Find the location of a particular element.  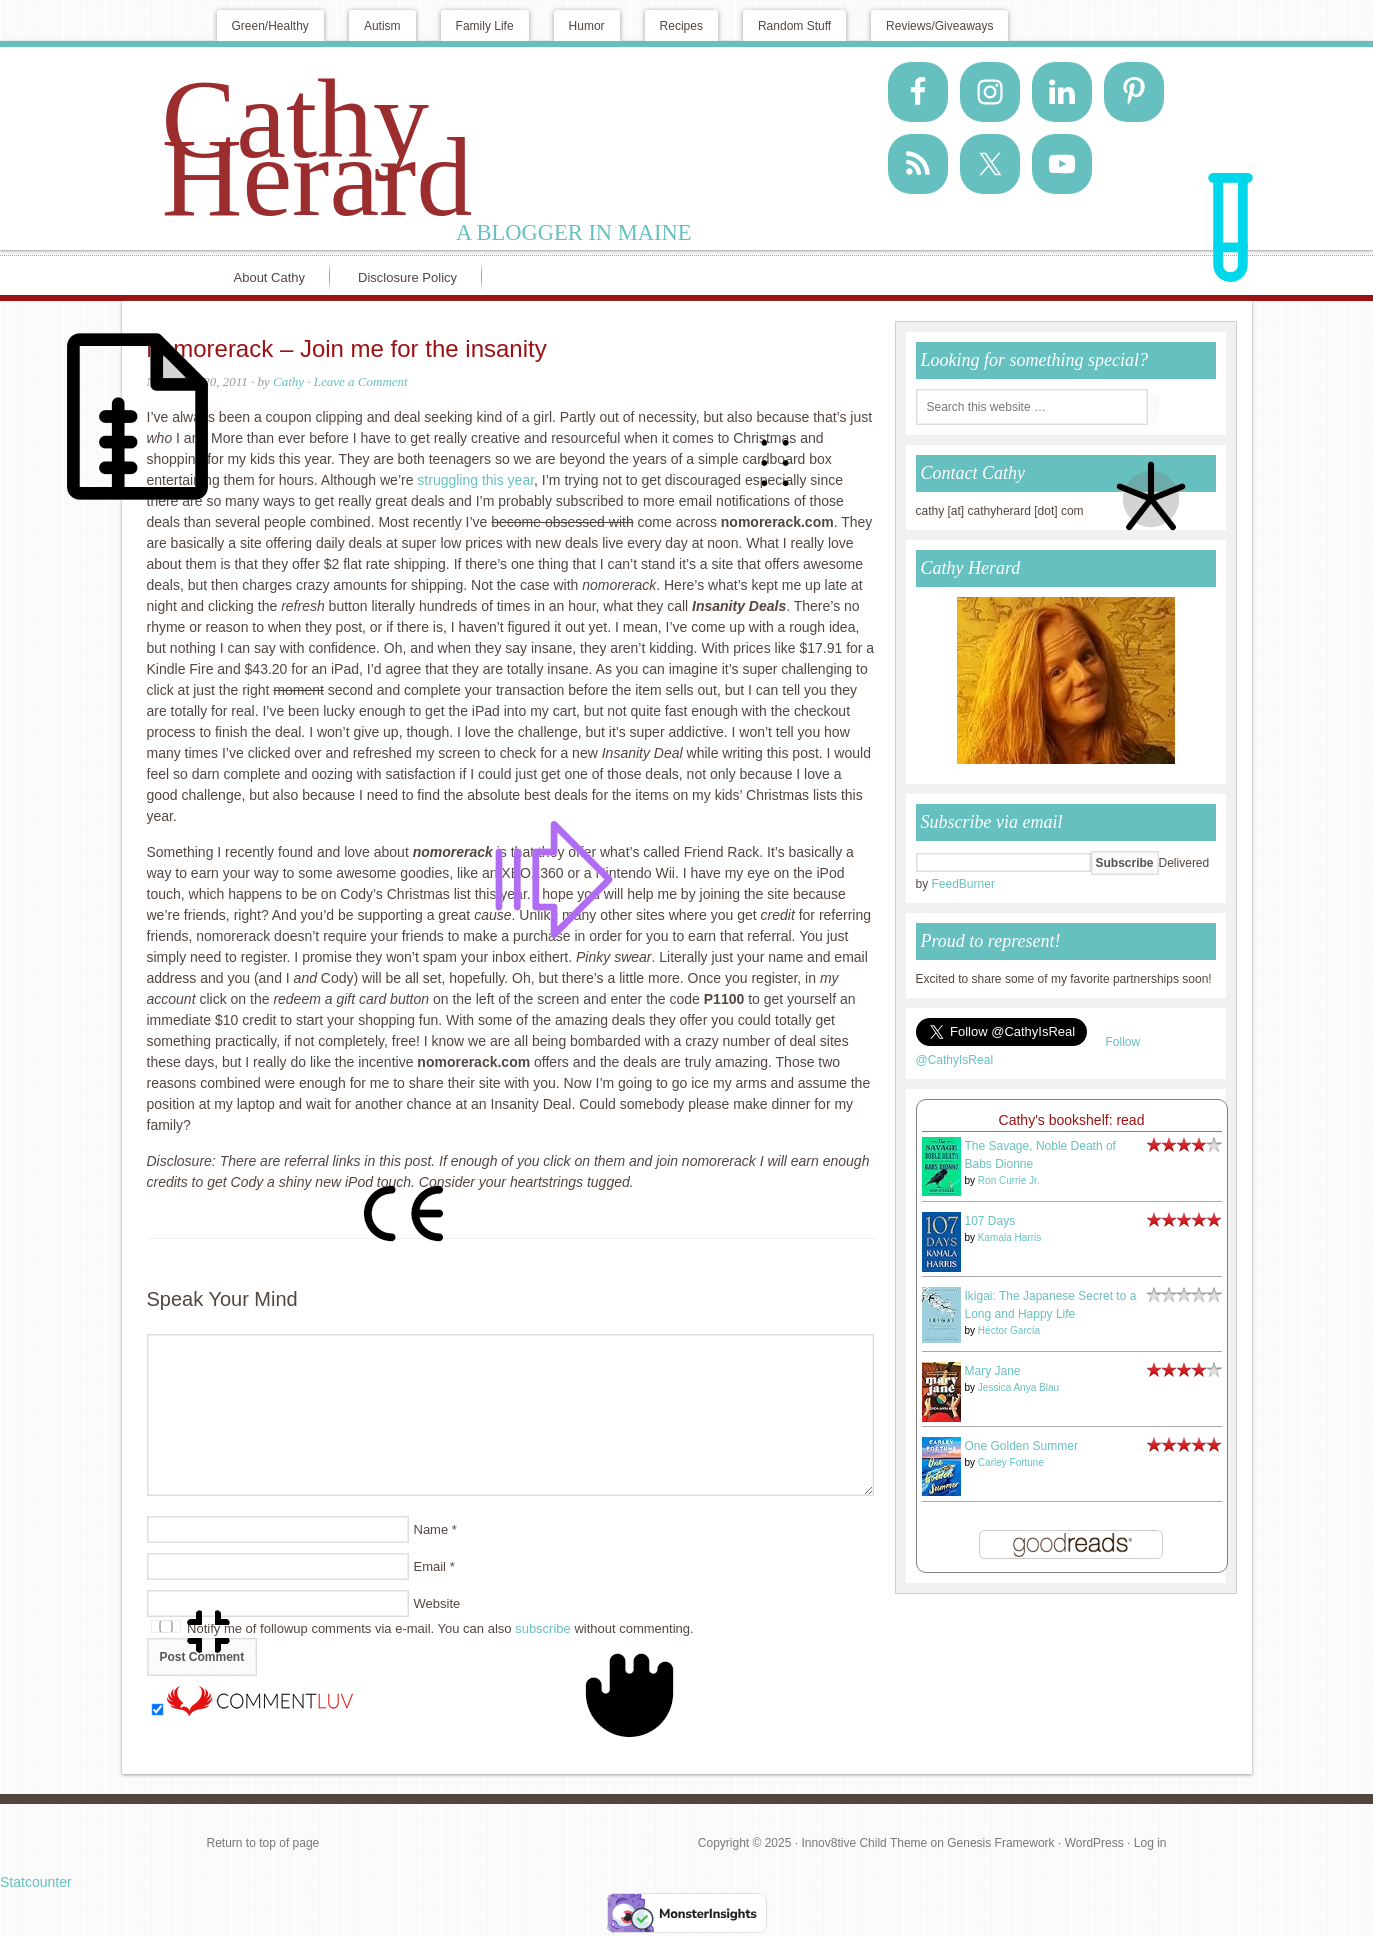

skip forward or advance to next item is located at coordinates (549, 879).